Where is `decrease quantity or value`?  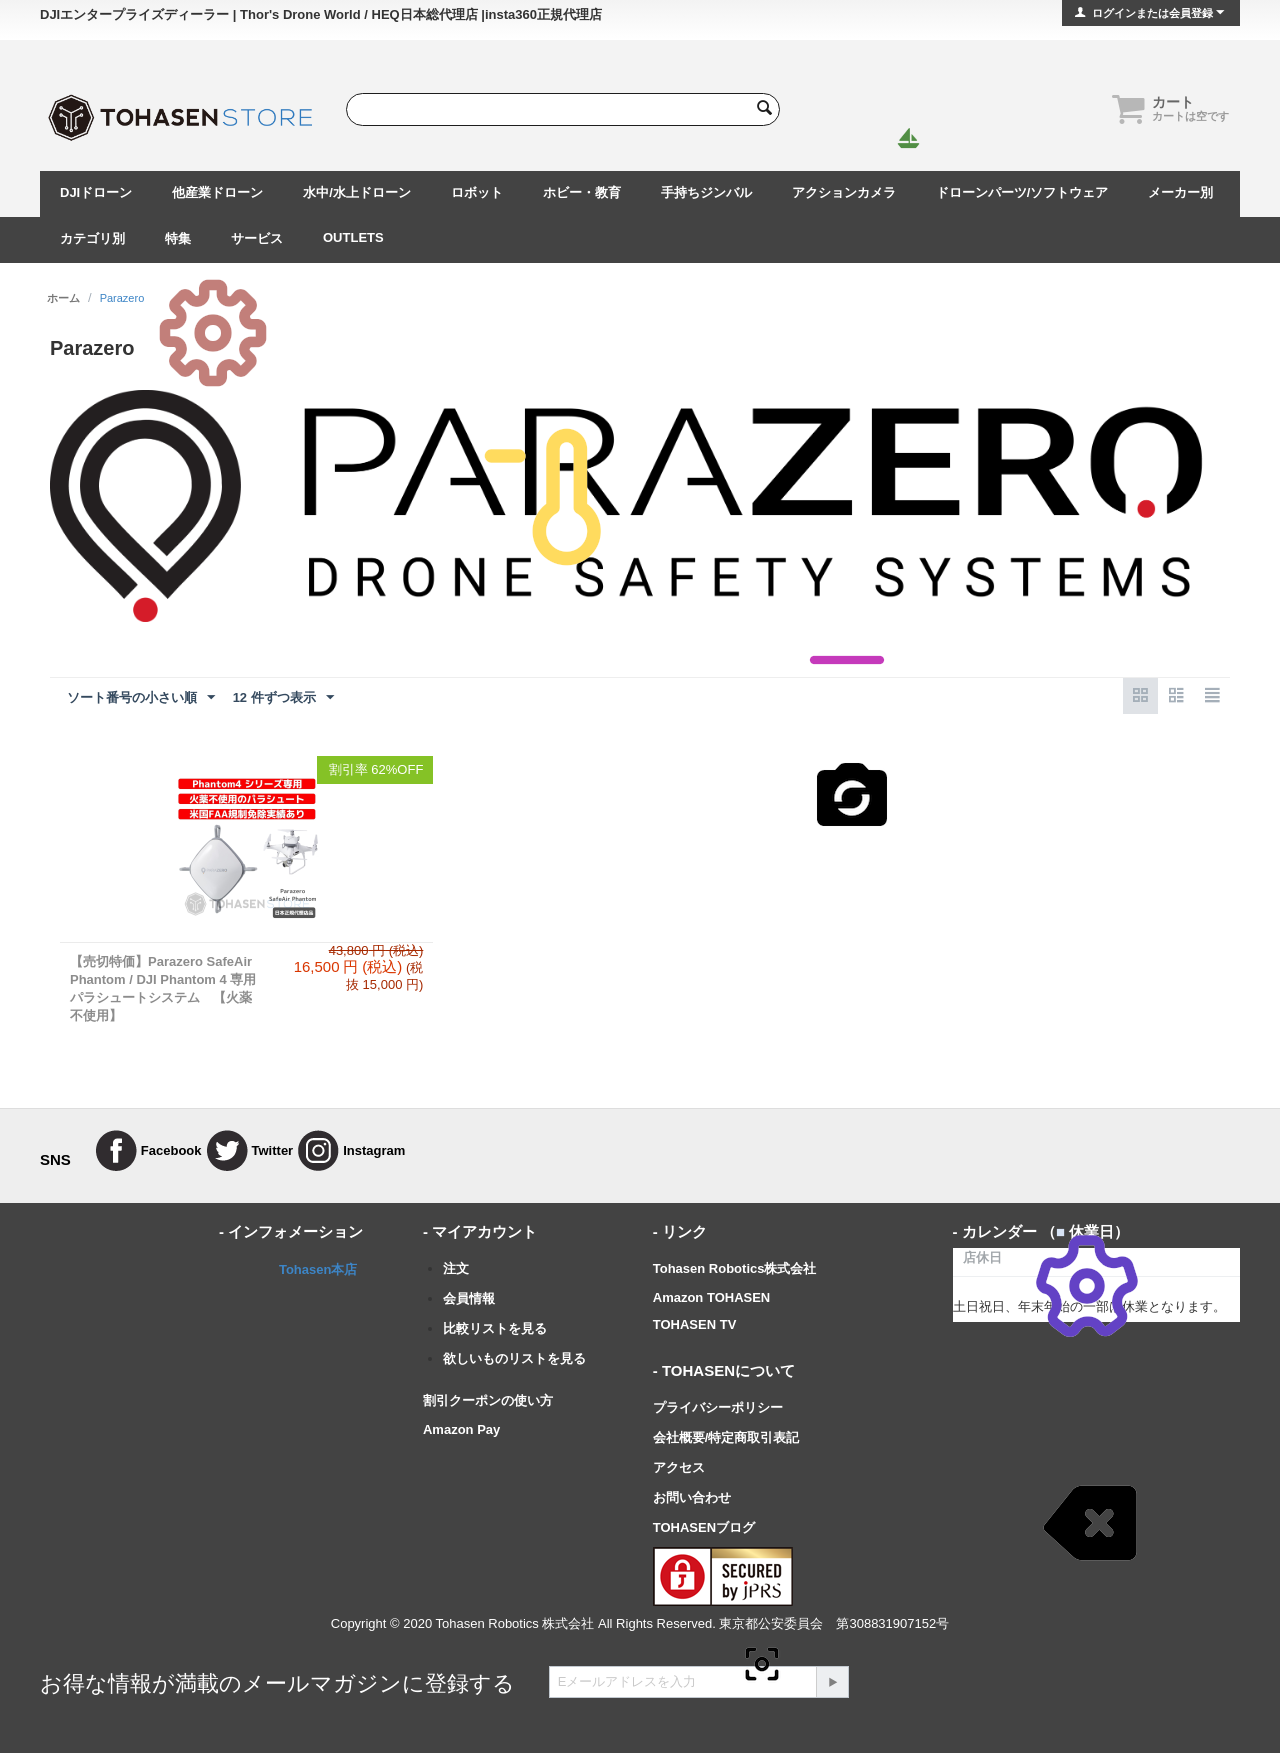
decrease quantity or value is located at coordinates (847, 660).